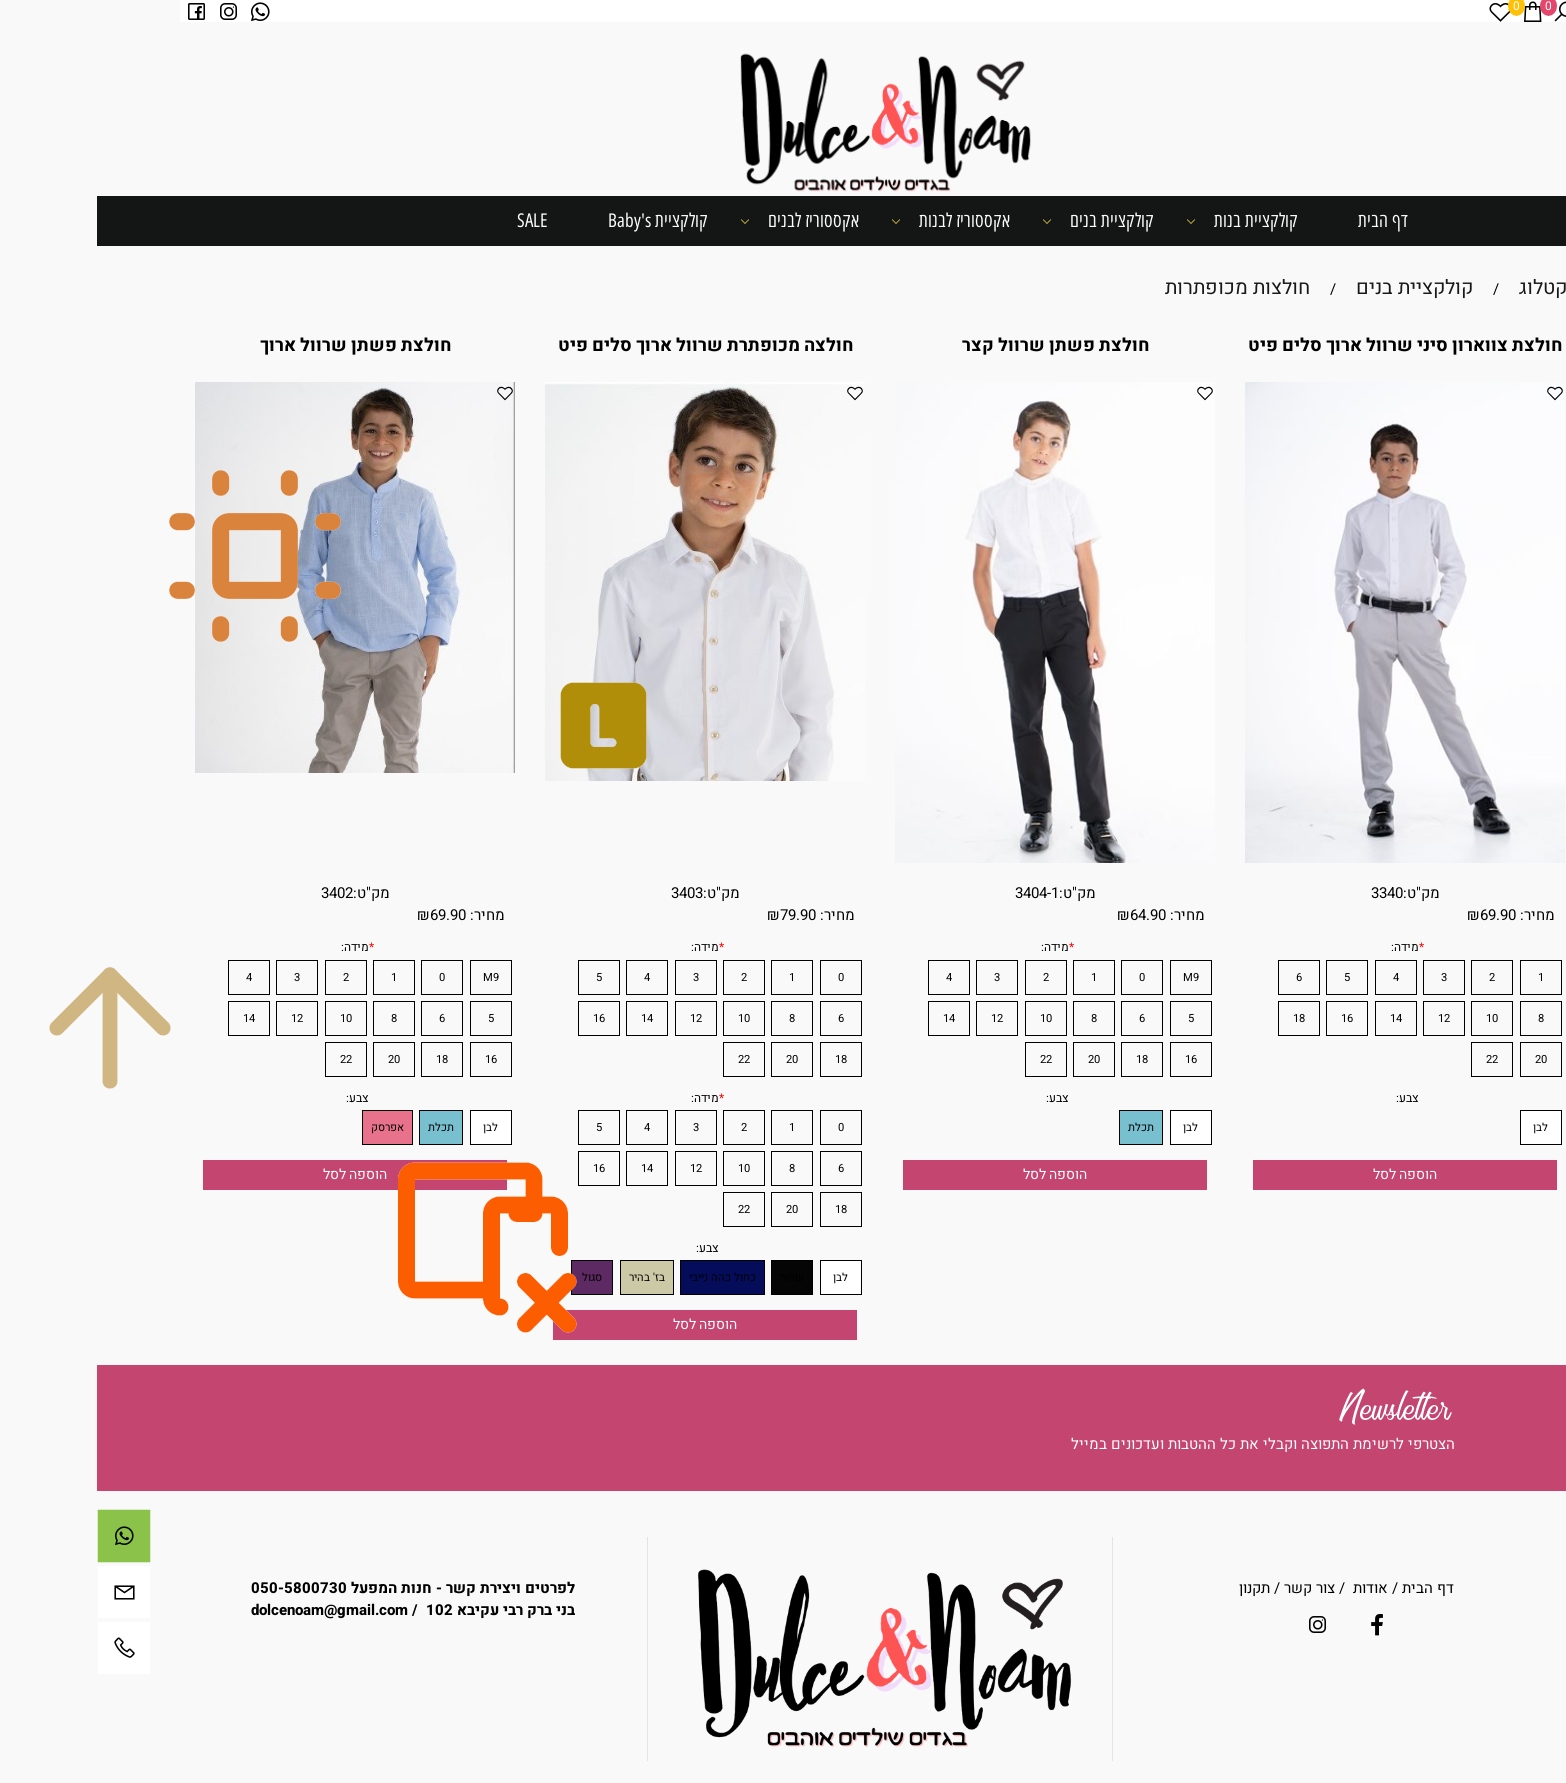  I want to click on indicates an item or category labeled "L", so click(603, 725).